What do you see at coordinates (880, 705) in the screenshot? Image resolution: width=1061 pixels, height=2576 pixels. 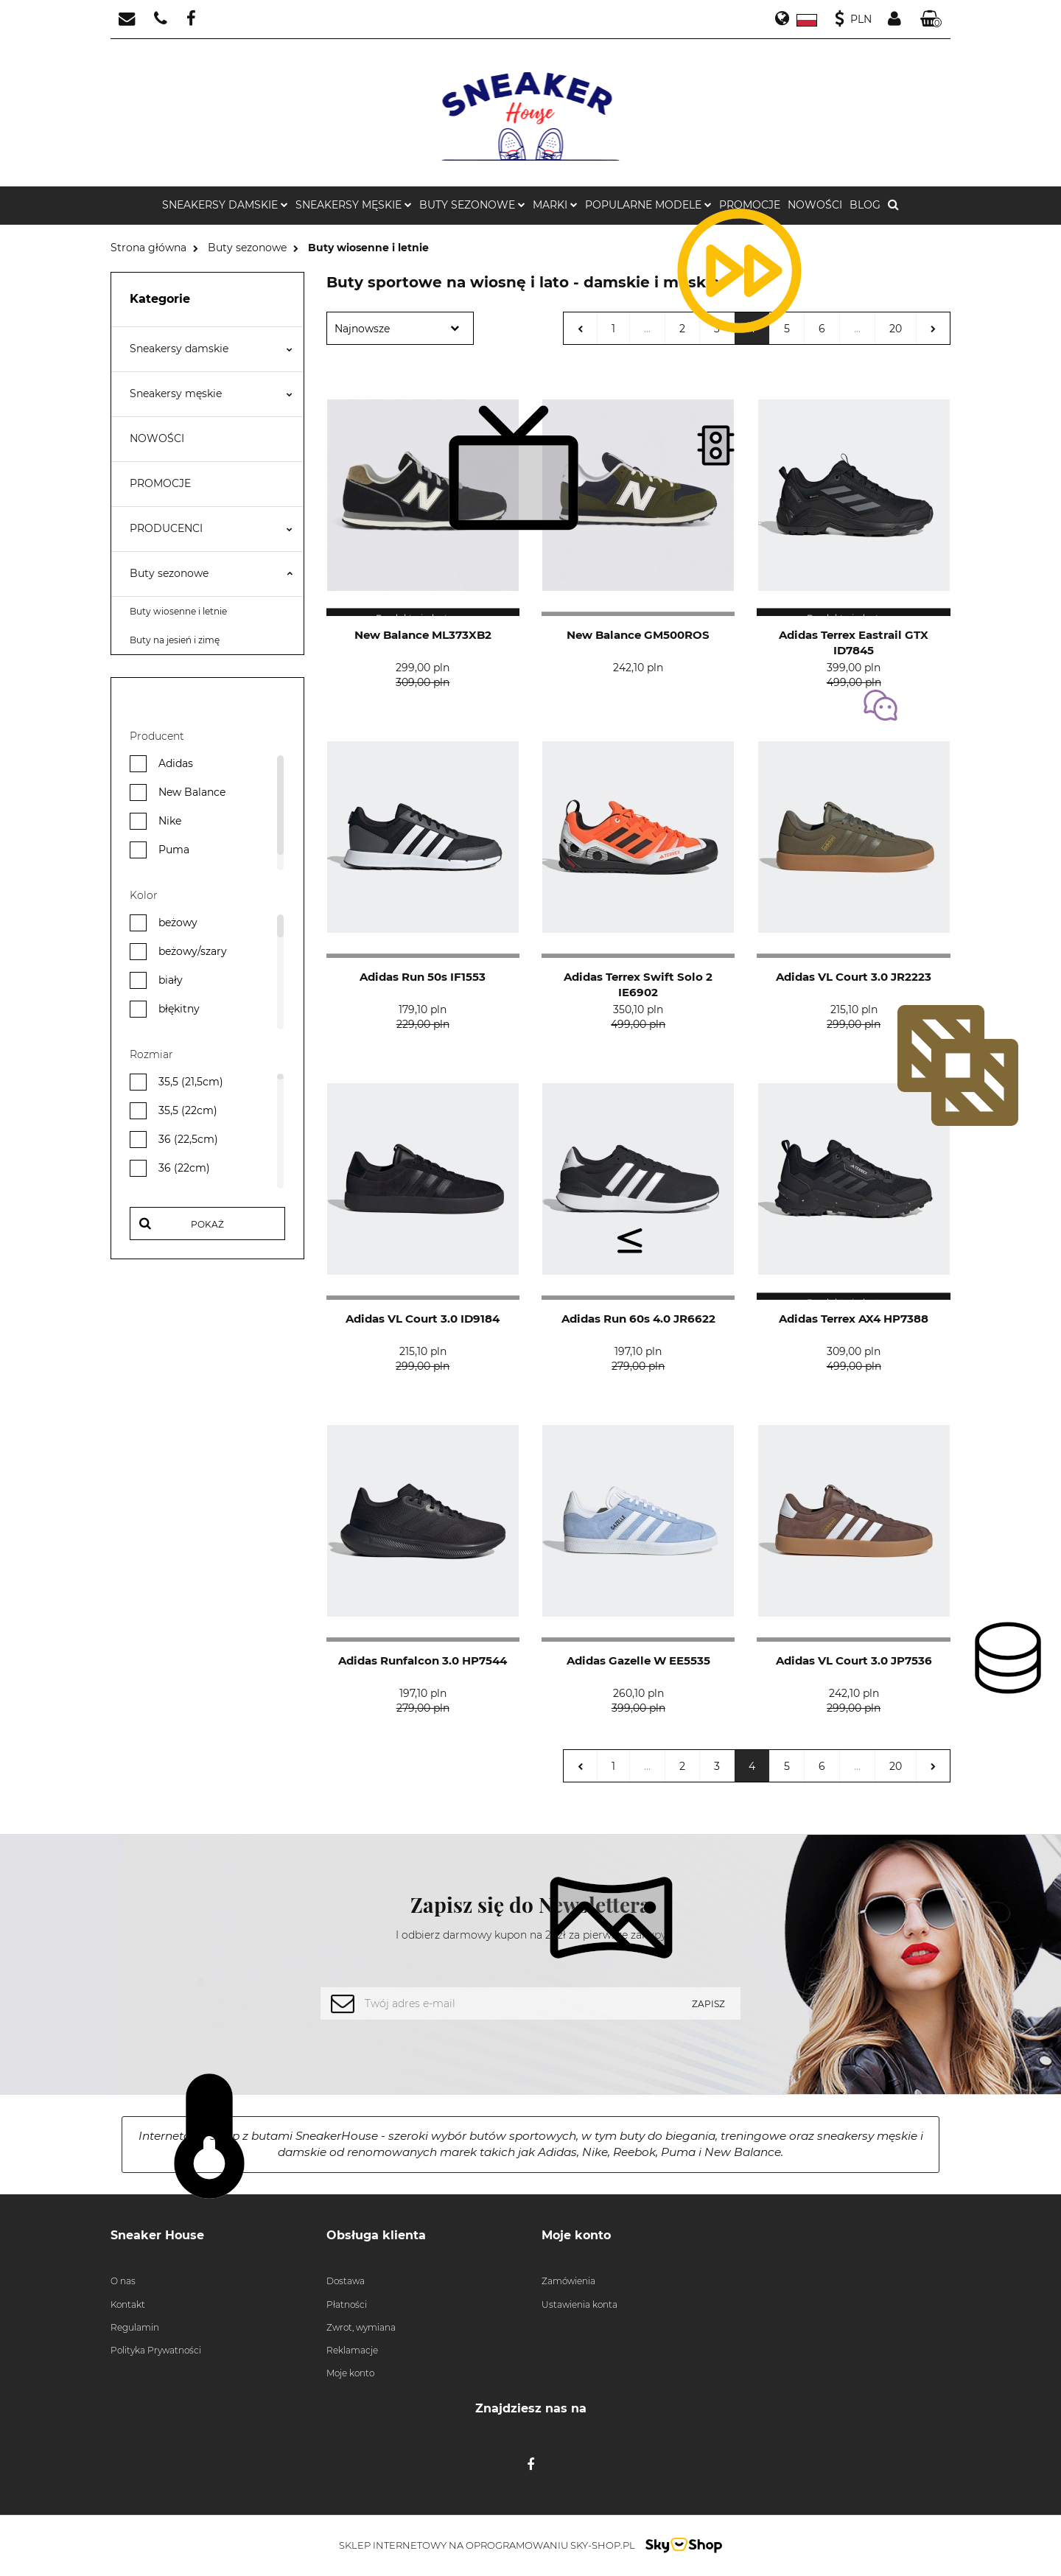 I see `open WeChat messaging app` at bounding box center [880, 705].